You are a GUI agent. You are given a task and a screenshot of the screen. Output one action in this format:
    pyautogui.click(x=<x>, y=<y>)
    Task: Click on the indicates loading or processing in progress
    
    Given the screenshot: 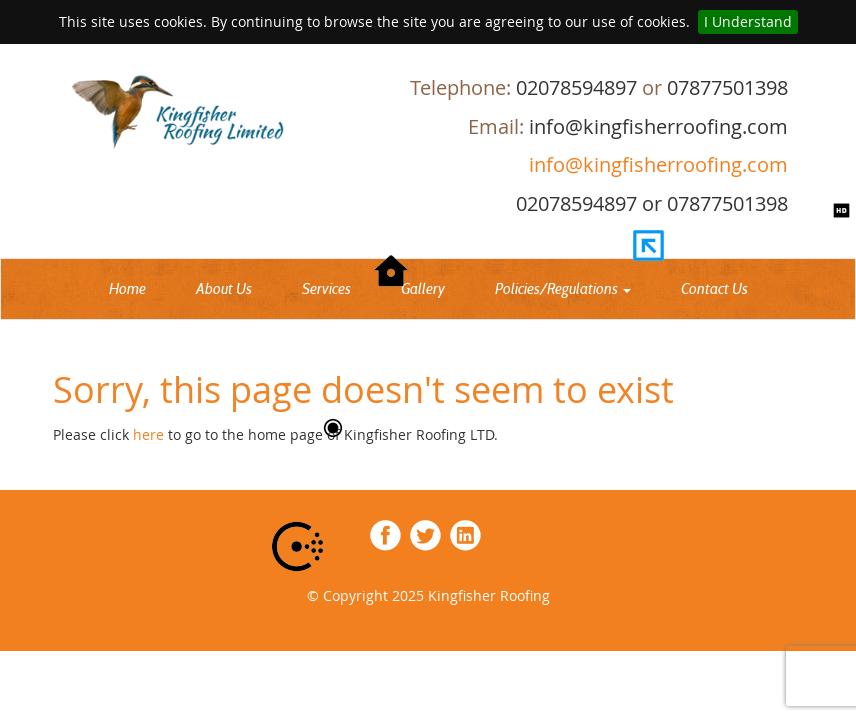 What is the action you would take?
    pyautogui.click(x=333, y=428)
    